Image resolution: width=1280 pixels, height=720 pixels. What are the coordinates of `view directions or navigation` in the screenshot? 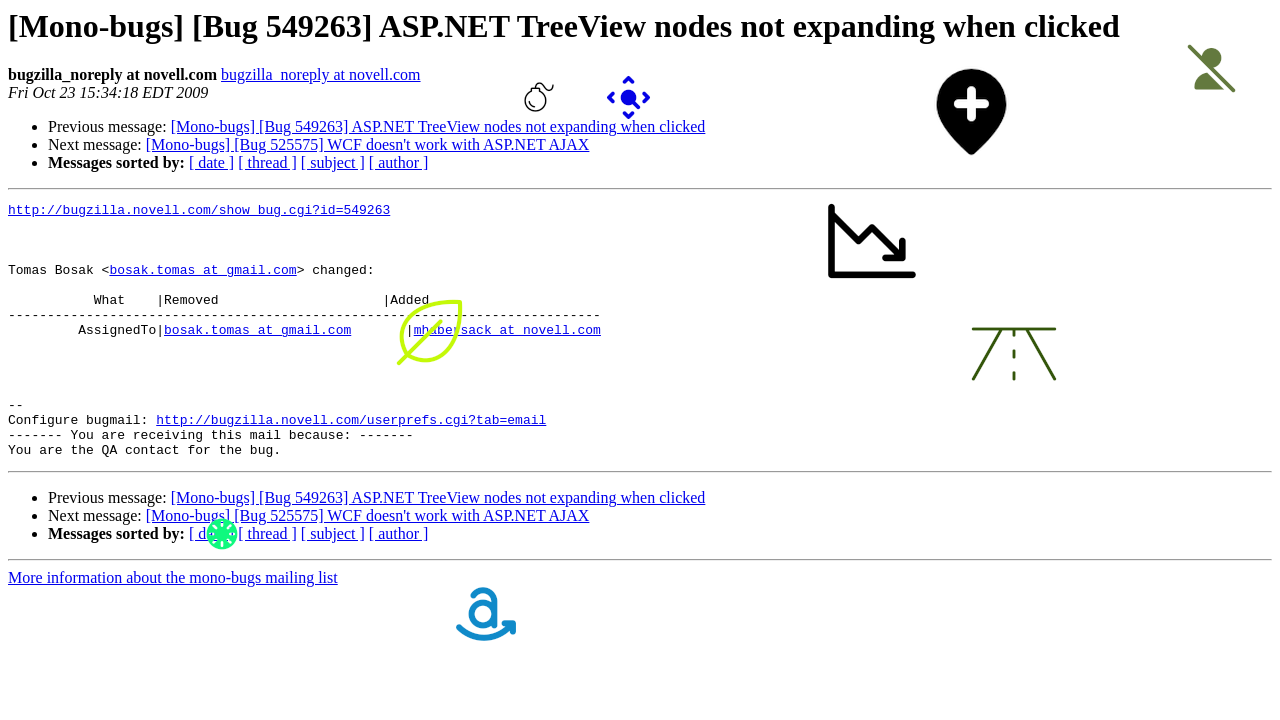 It's located at (1014, 354).